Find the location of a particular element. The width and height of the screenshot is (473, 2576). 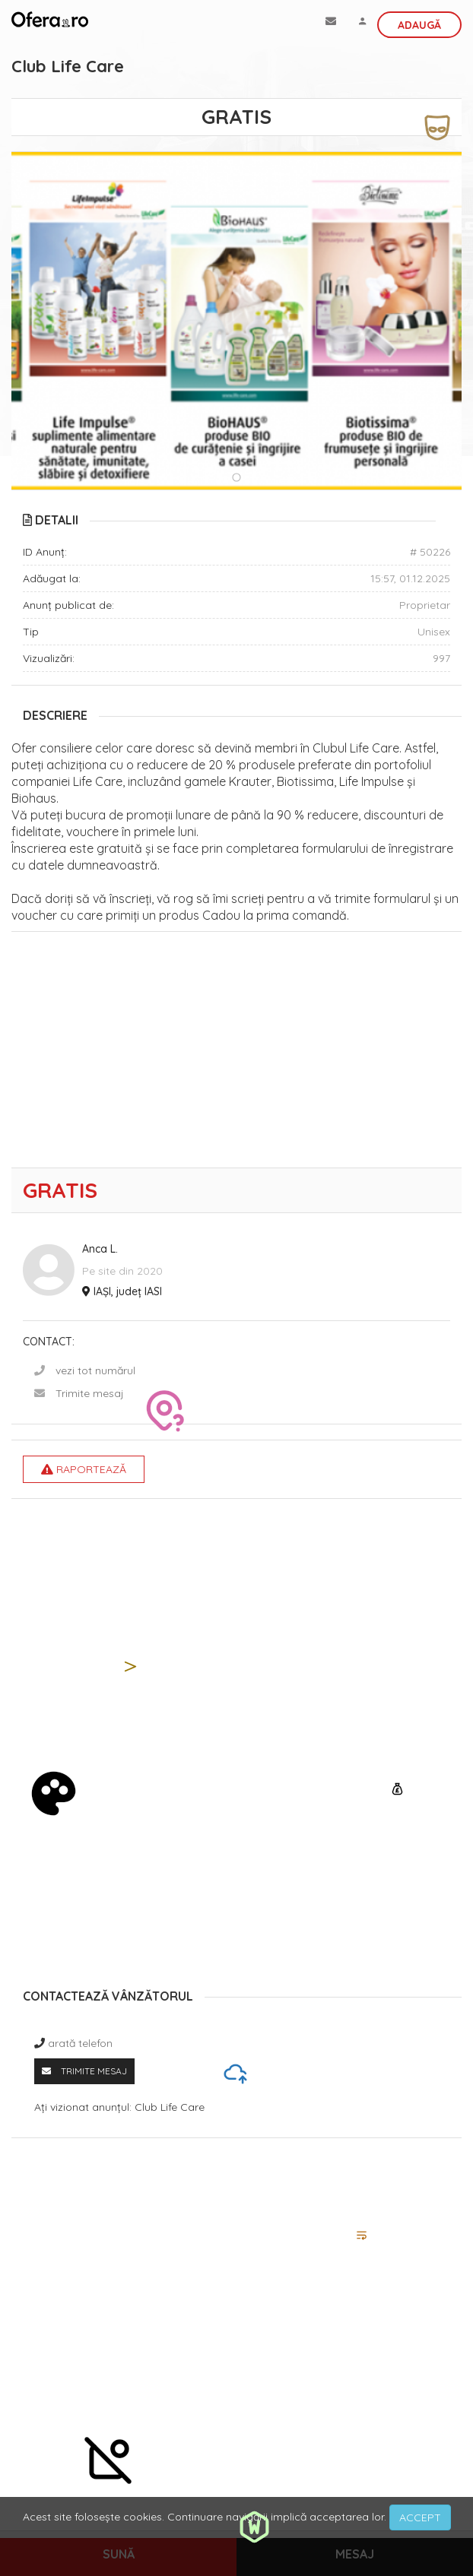

open or access a service starting with "W" is located at coordinates (254, 2527).